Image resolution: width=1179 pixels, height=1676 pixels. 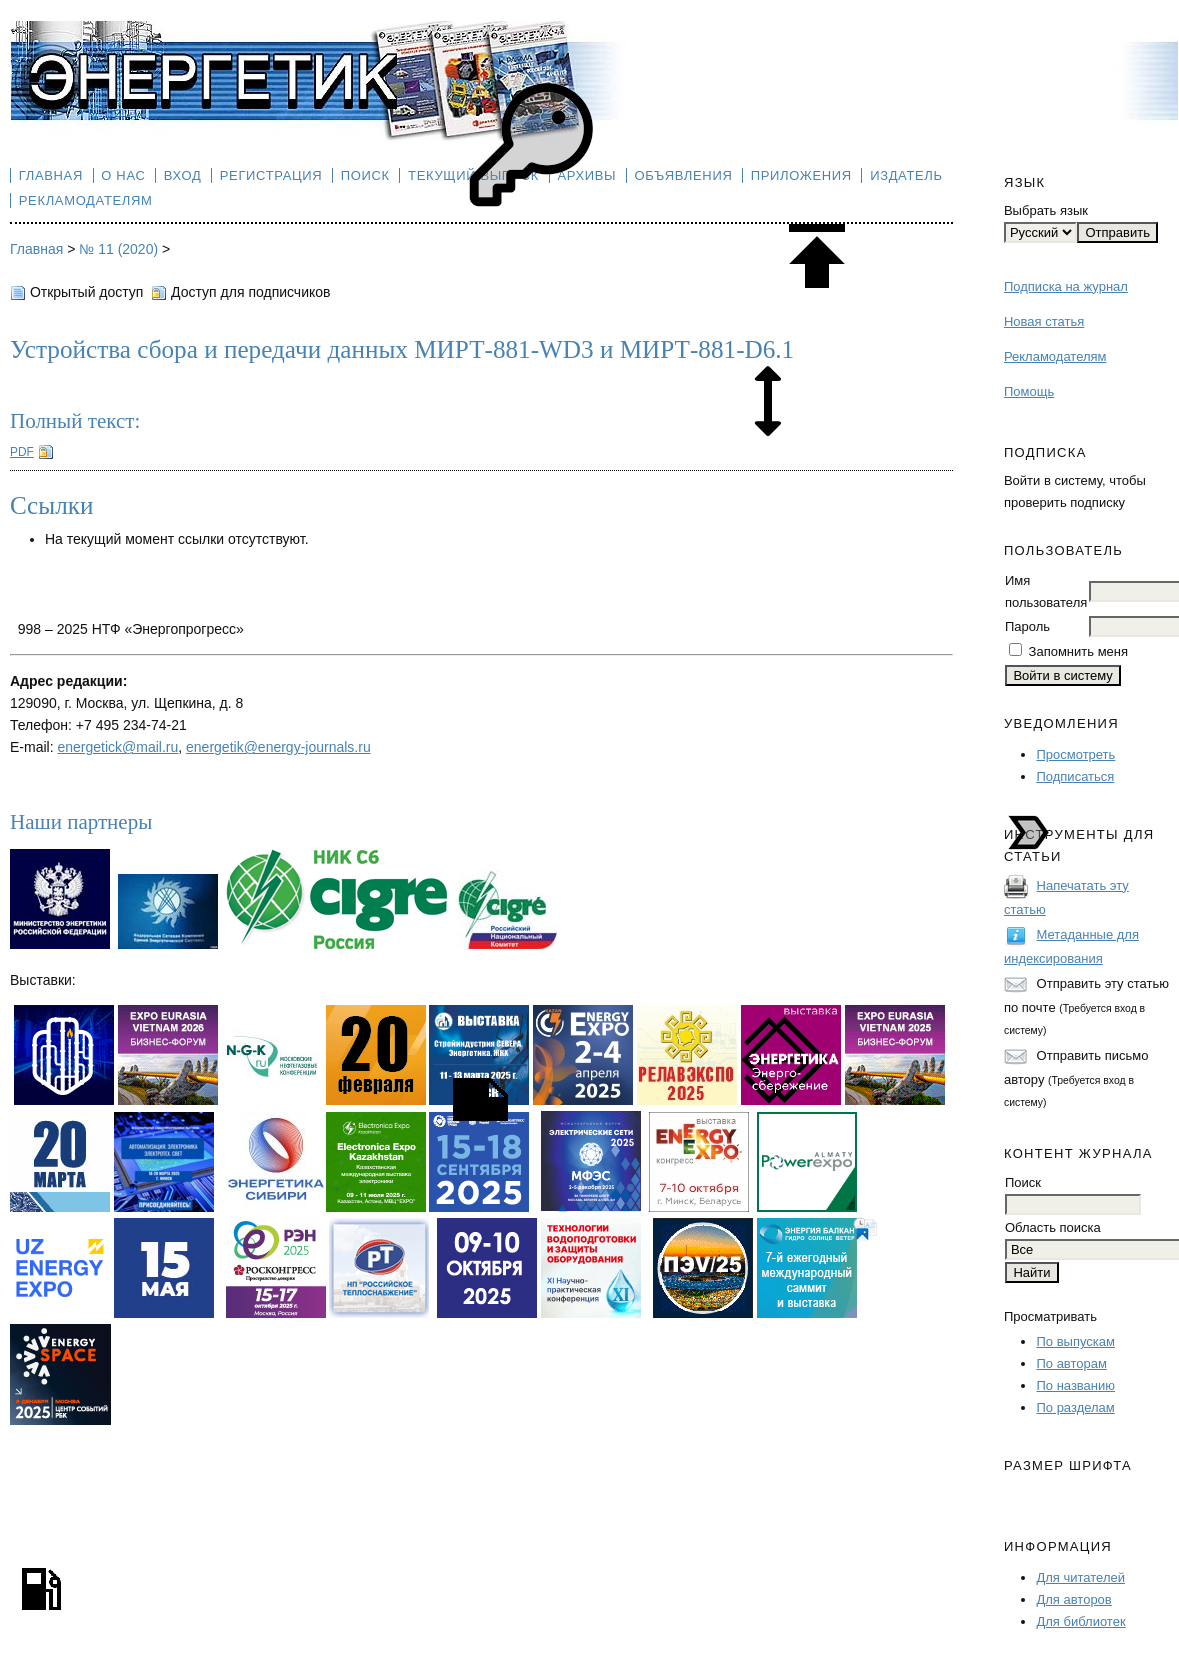 I want to click on publish or upload content, so click(x=817, y=256).